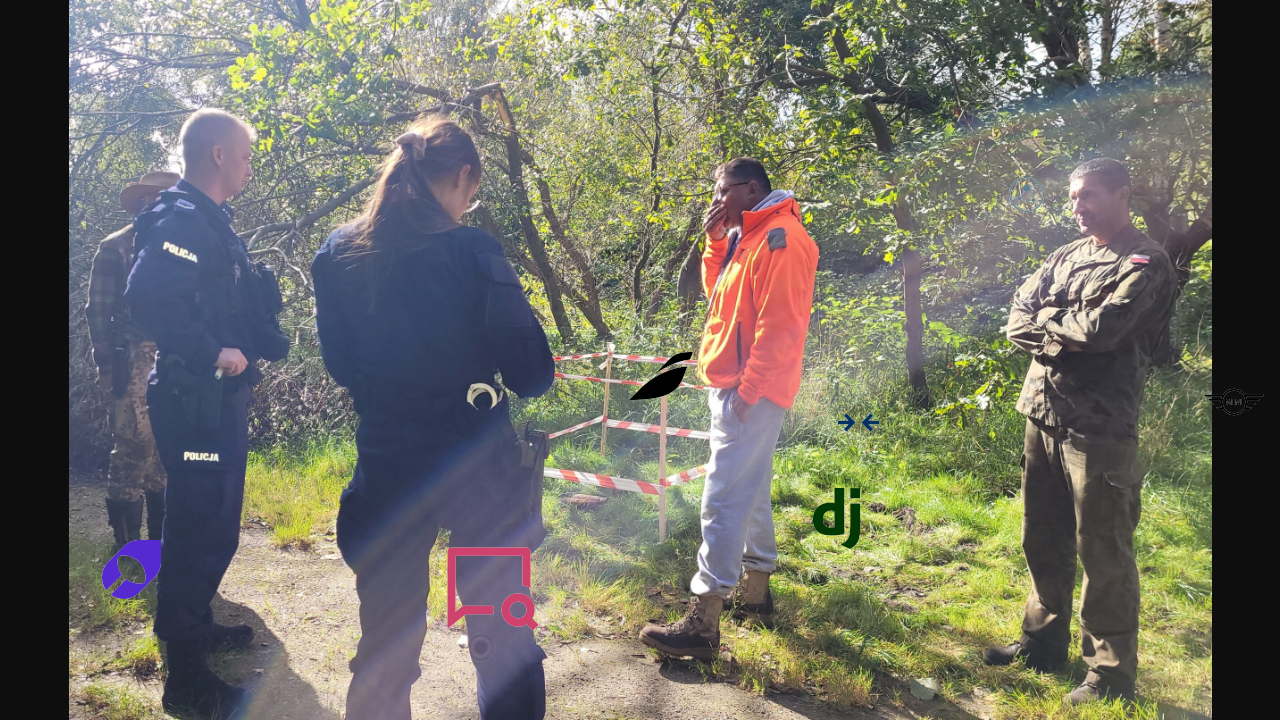  What do you see at coordinates (489, 585) in the screenshot?
I see `search through chat messages` at bounding box center [489, 585].